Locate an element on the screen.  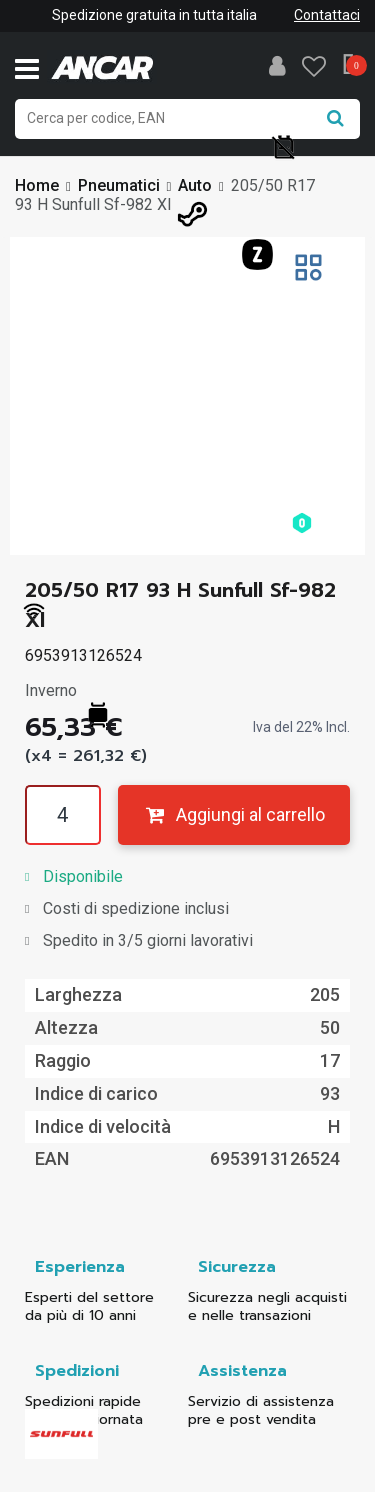
app icon for a service or brand starting with "Z" is located at coordinates (257, 254).